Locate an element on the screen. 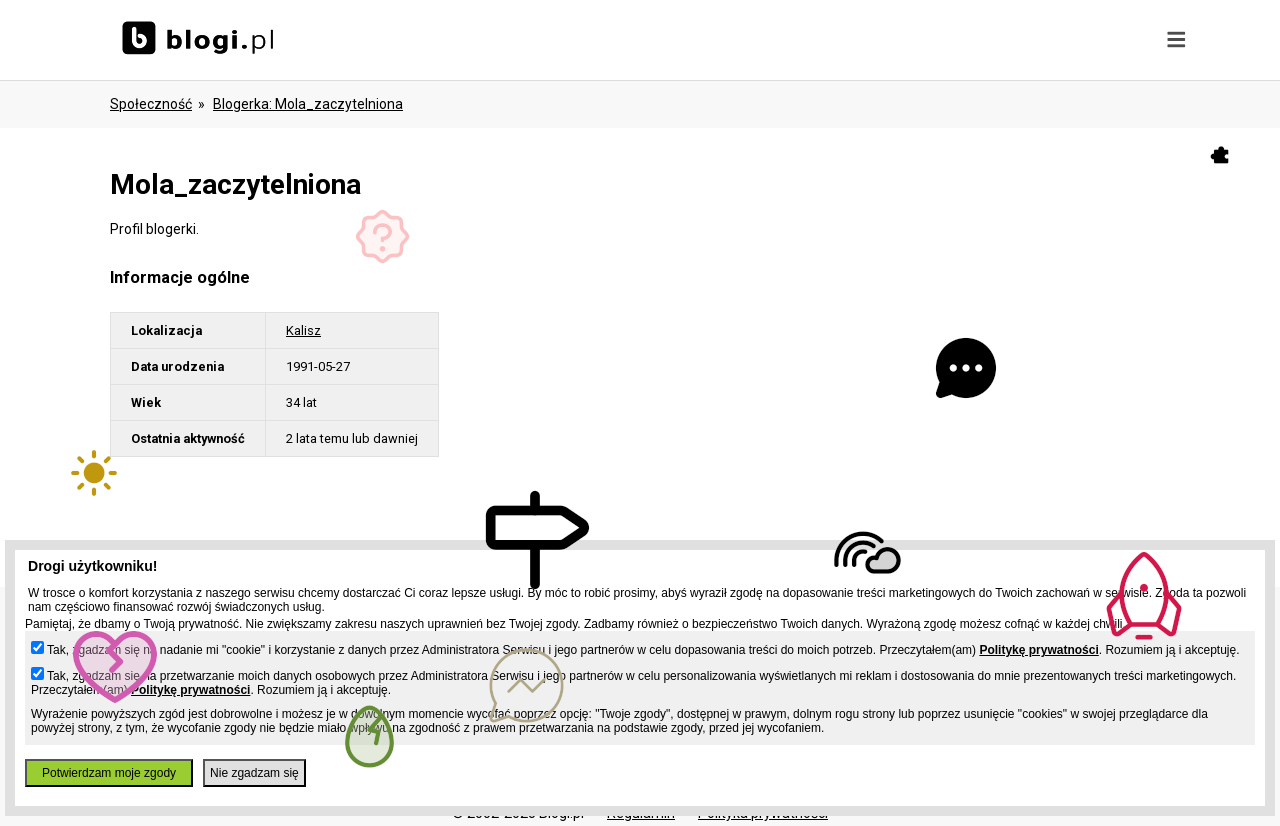  unlike or remove from favorites is located at coordinates (115, 664).